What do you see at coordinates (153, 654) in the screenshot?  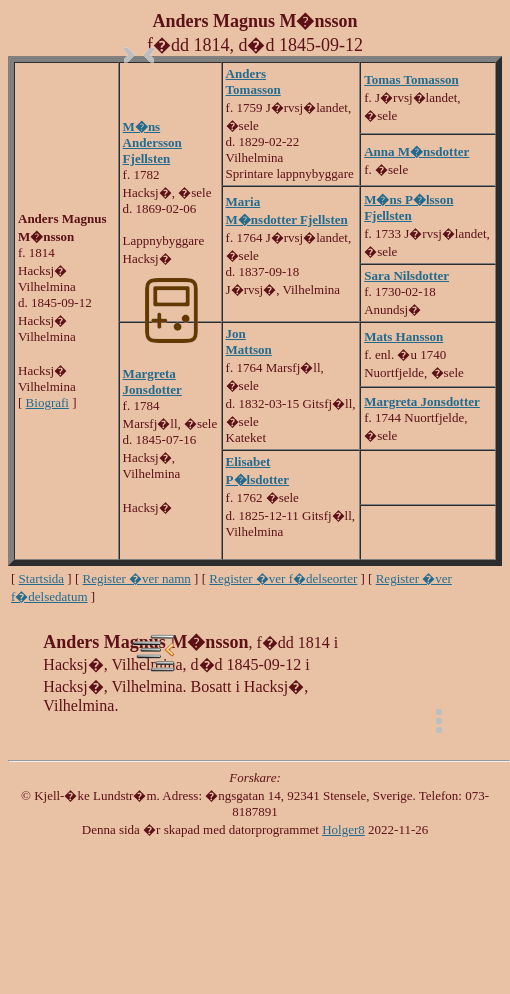 I see `increase text indentation` at bounding box center [153, 654].